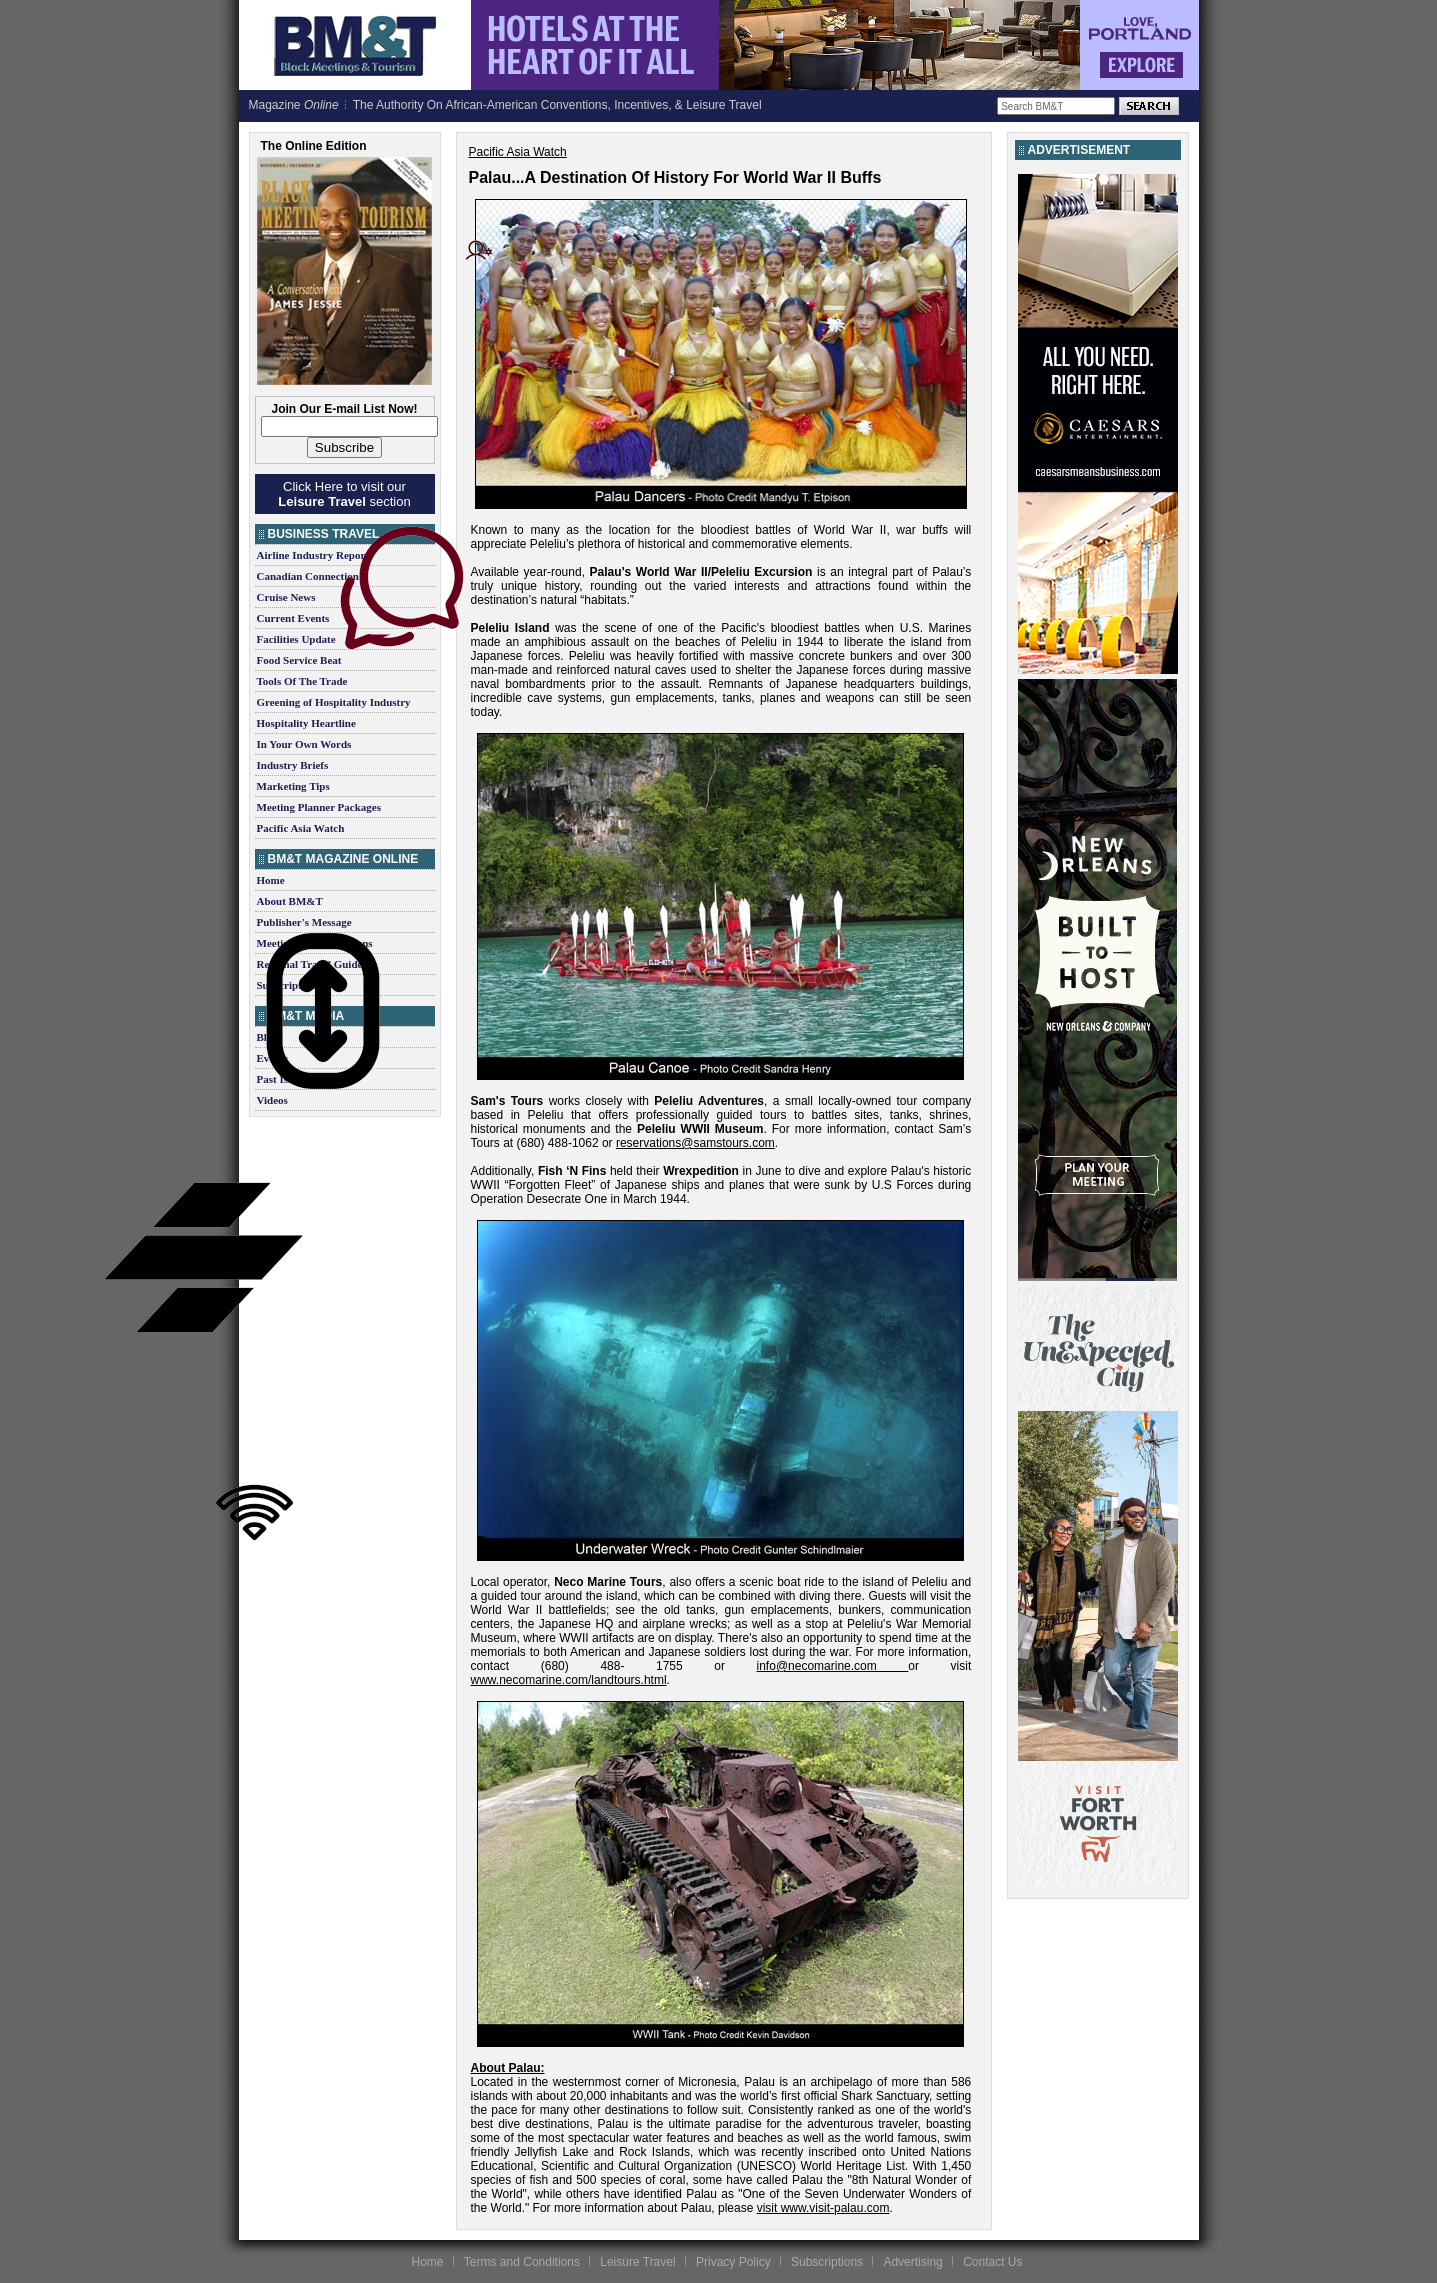  What do you see at coordinates (323, 1011) in the screenshot?
I see `scroll up or down on the page` at bounding box center [323, 1011].